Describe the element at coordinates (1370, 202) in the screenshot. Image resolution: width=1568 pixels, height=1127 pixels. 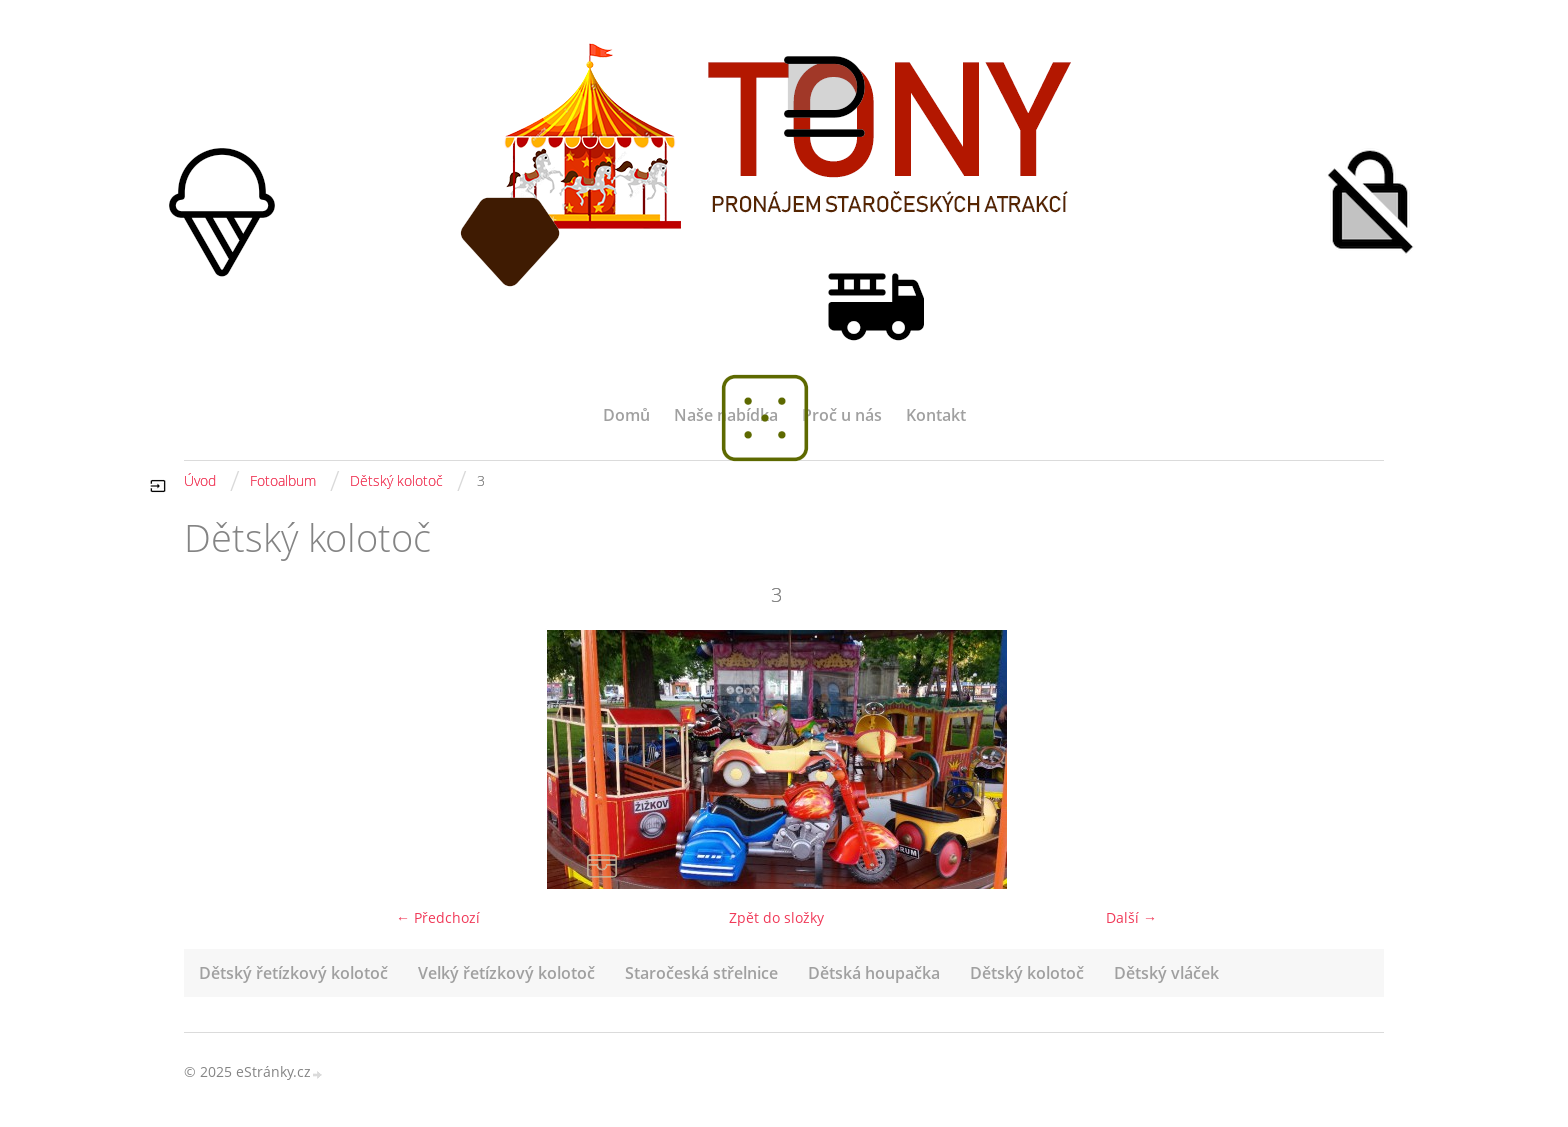
I see `indicates an unencrypted or insecure email connection` at that location.